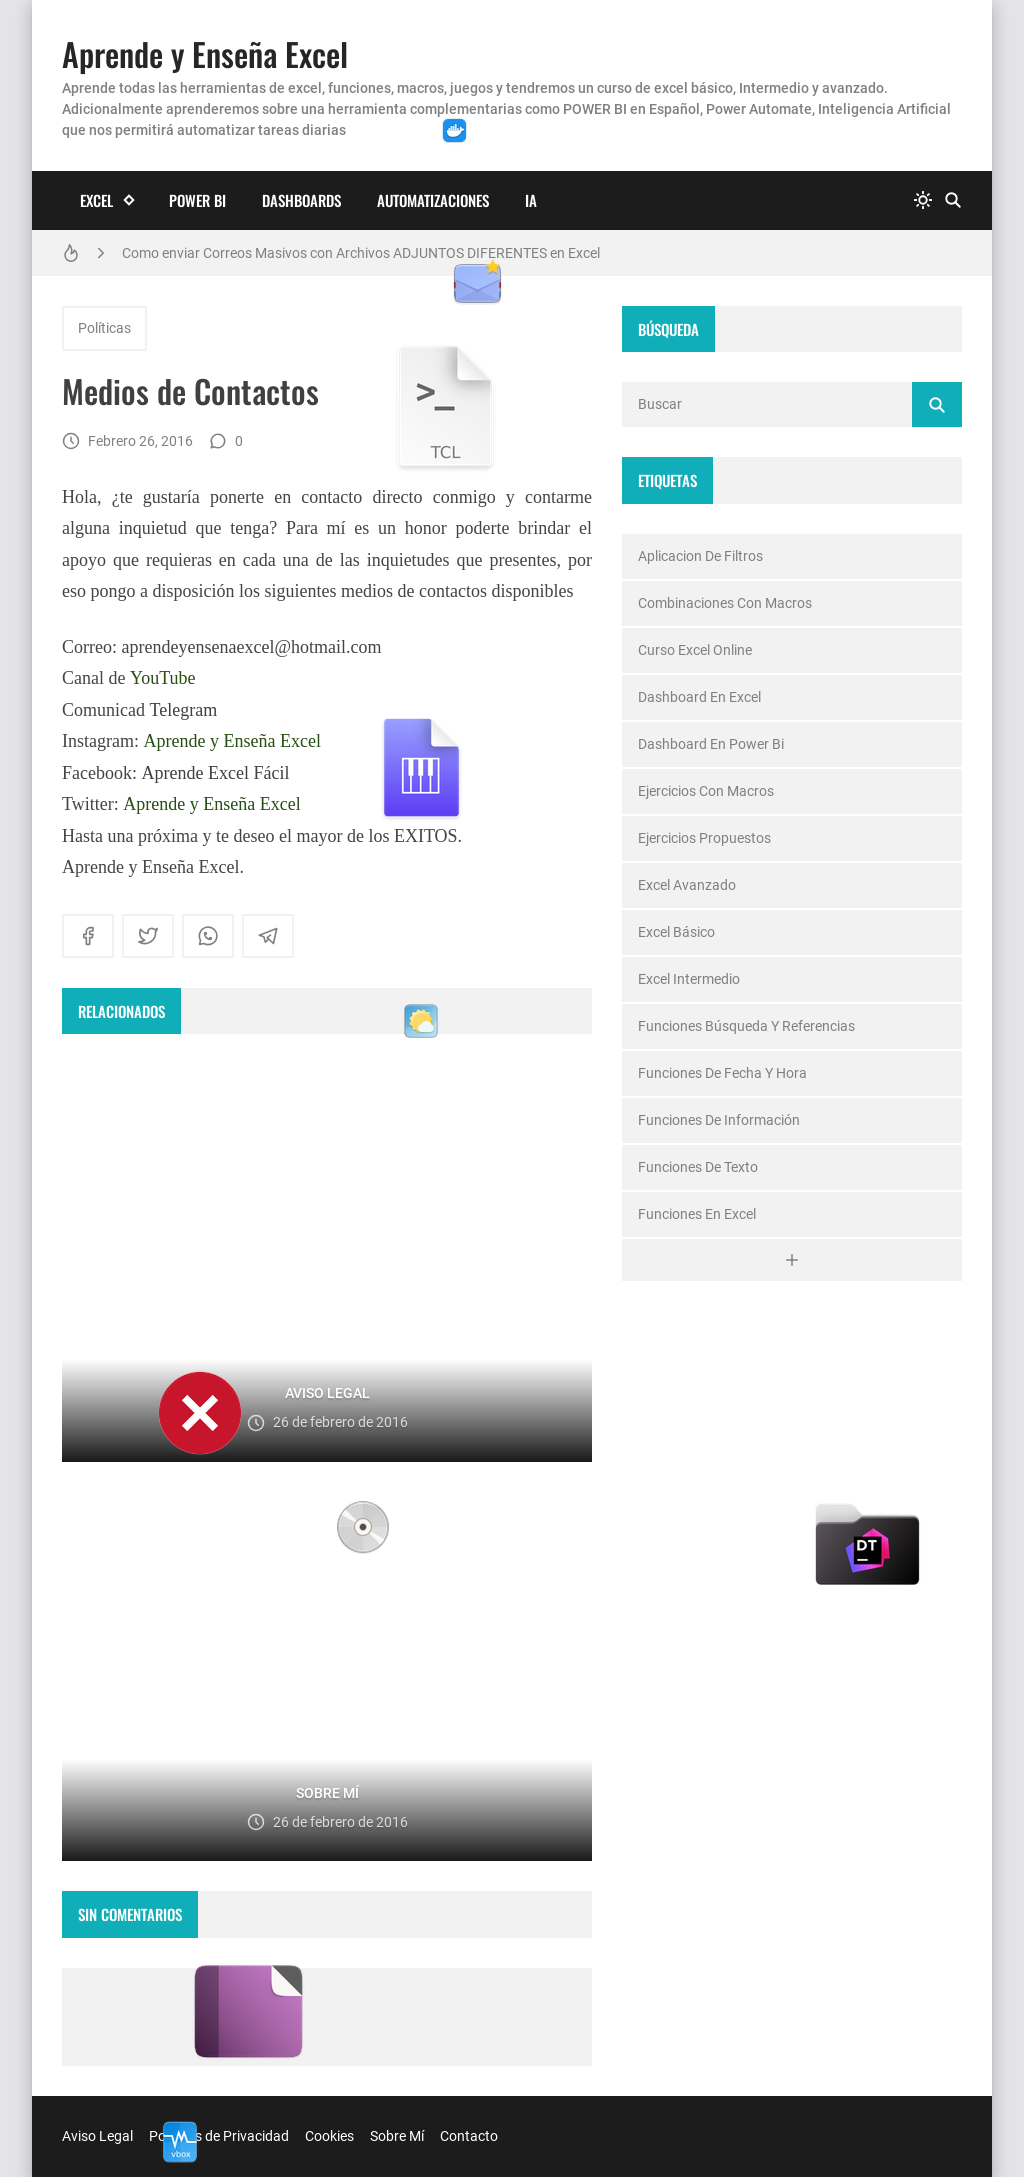 This screenshot has height=2177, width=1024. I want to click on change desktop wallpaper settings, so click(248, 2007).